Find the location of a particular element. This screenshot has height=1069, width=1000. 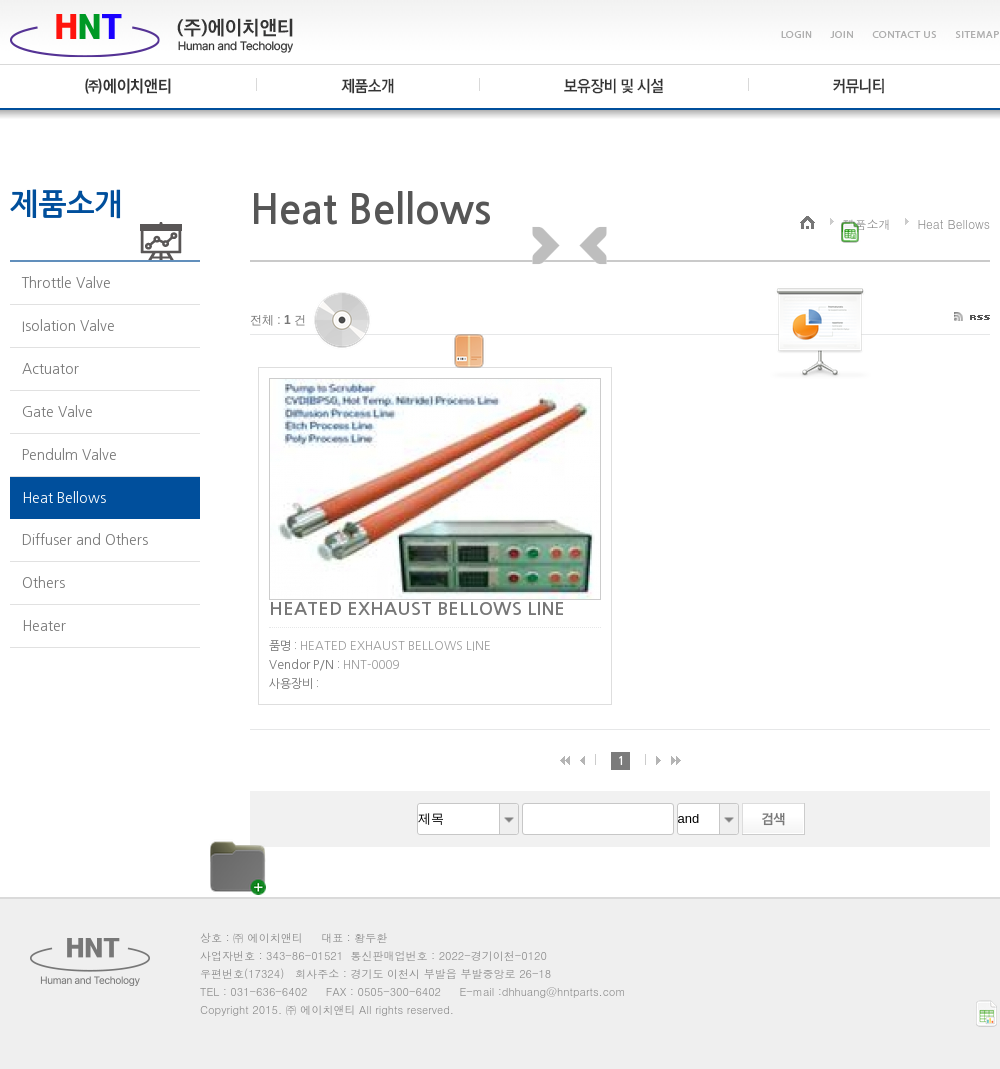

open a spreadsheet file is located at coordinates (986, 1013).